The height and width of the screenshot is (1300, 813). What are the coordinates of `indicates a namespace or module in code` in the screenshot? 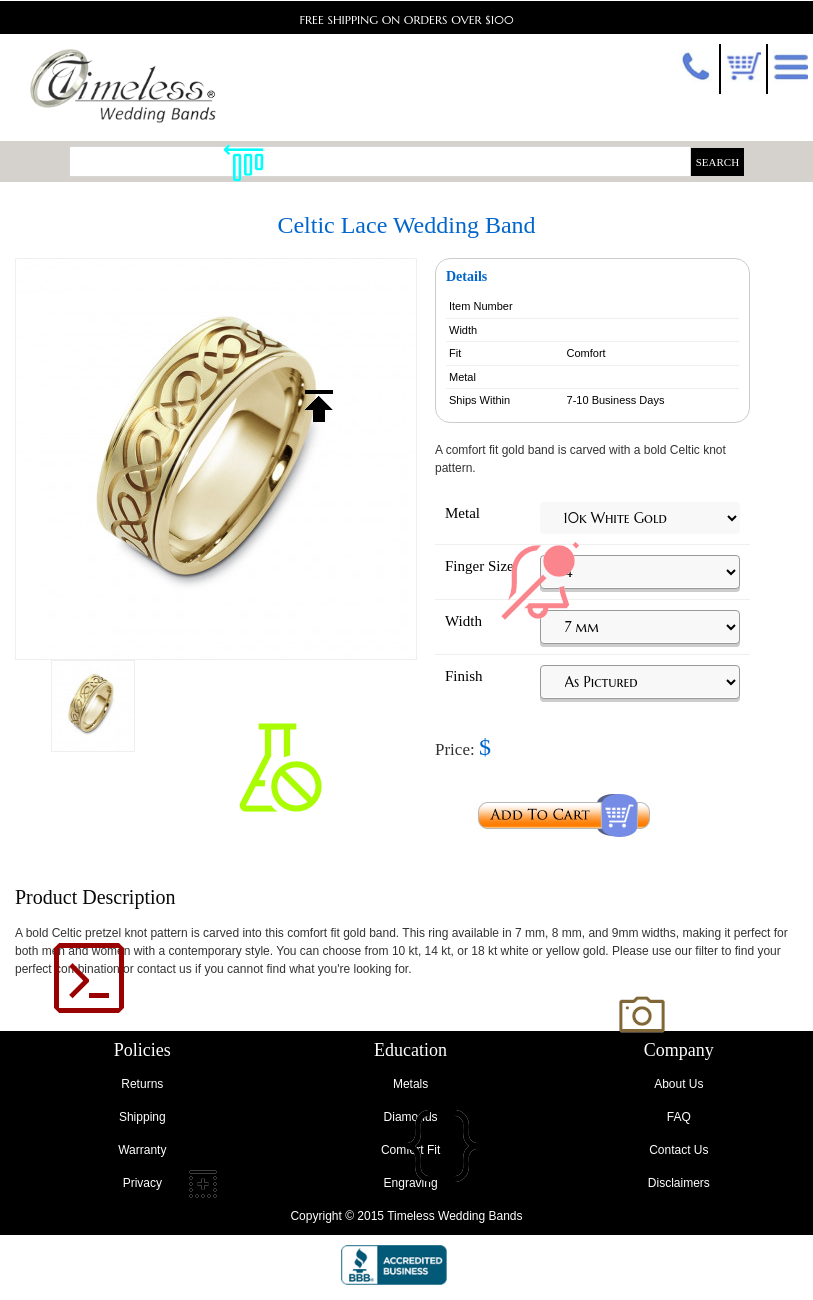 It's located at (442, 1146).